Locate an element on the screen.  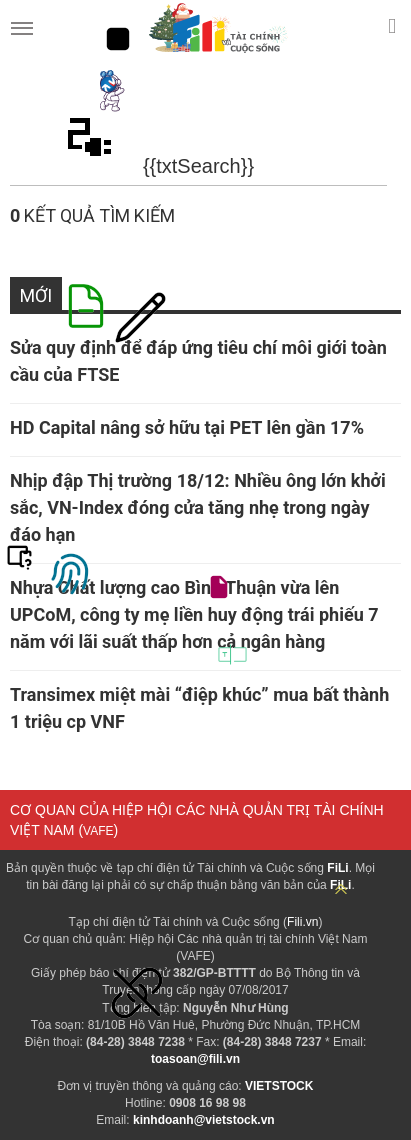
remove content from a document is located at coordinates (86, 306).